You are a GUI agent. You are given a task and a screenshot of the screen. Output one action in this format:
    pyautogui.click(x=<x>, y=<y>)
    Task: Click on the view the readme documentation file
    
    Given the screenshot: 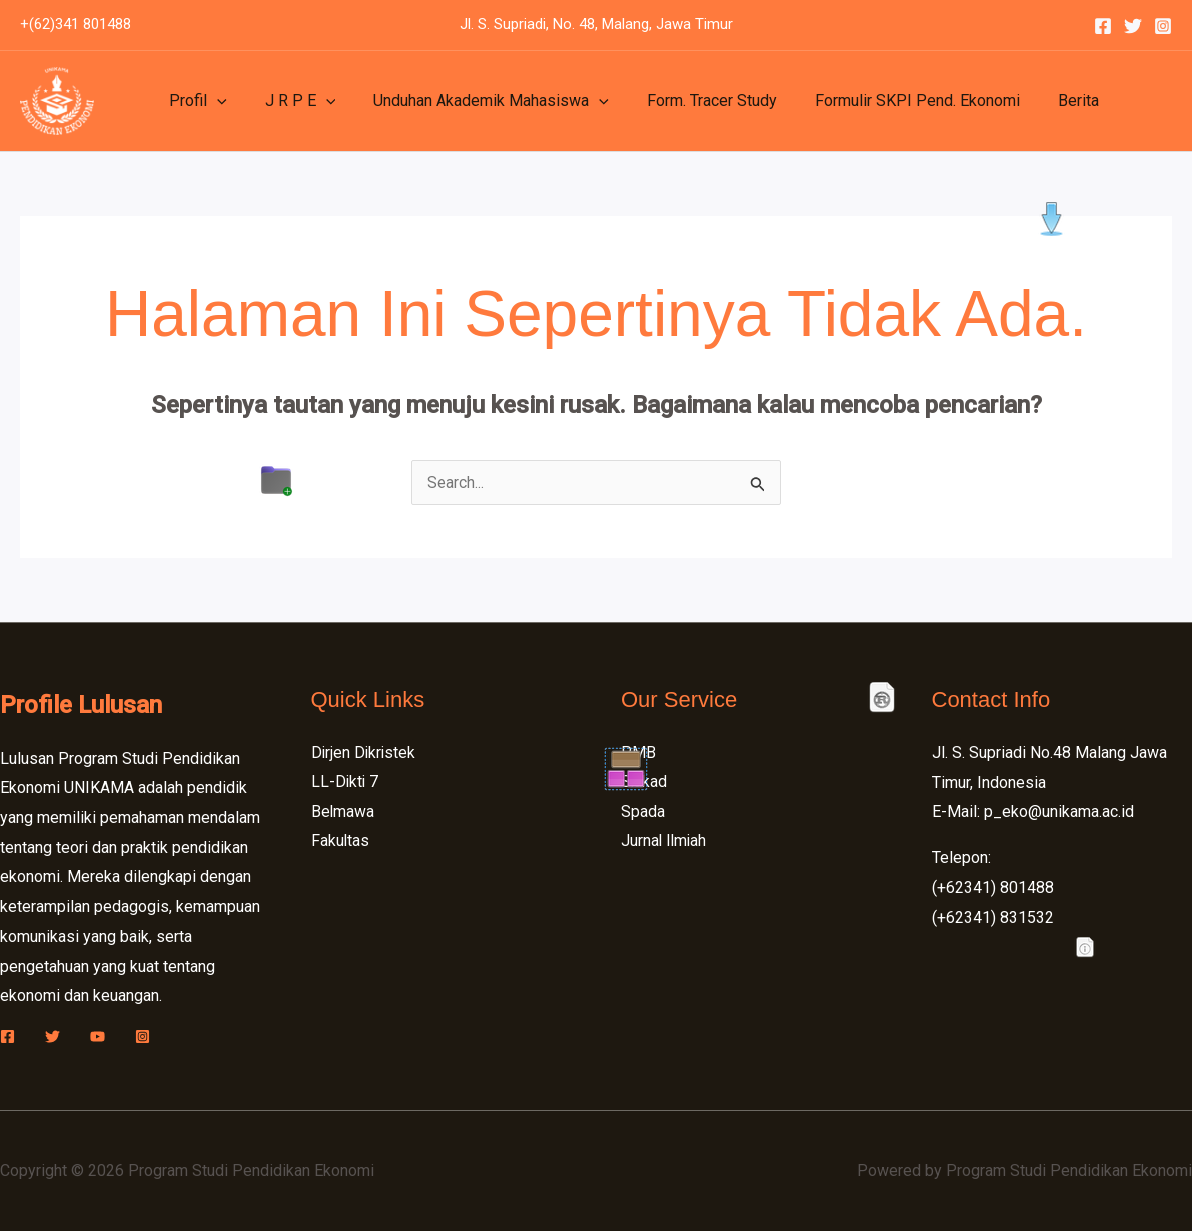 What is the action you would take?
    pyautogui.click(x=1085, y=947)
    